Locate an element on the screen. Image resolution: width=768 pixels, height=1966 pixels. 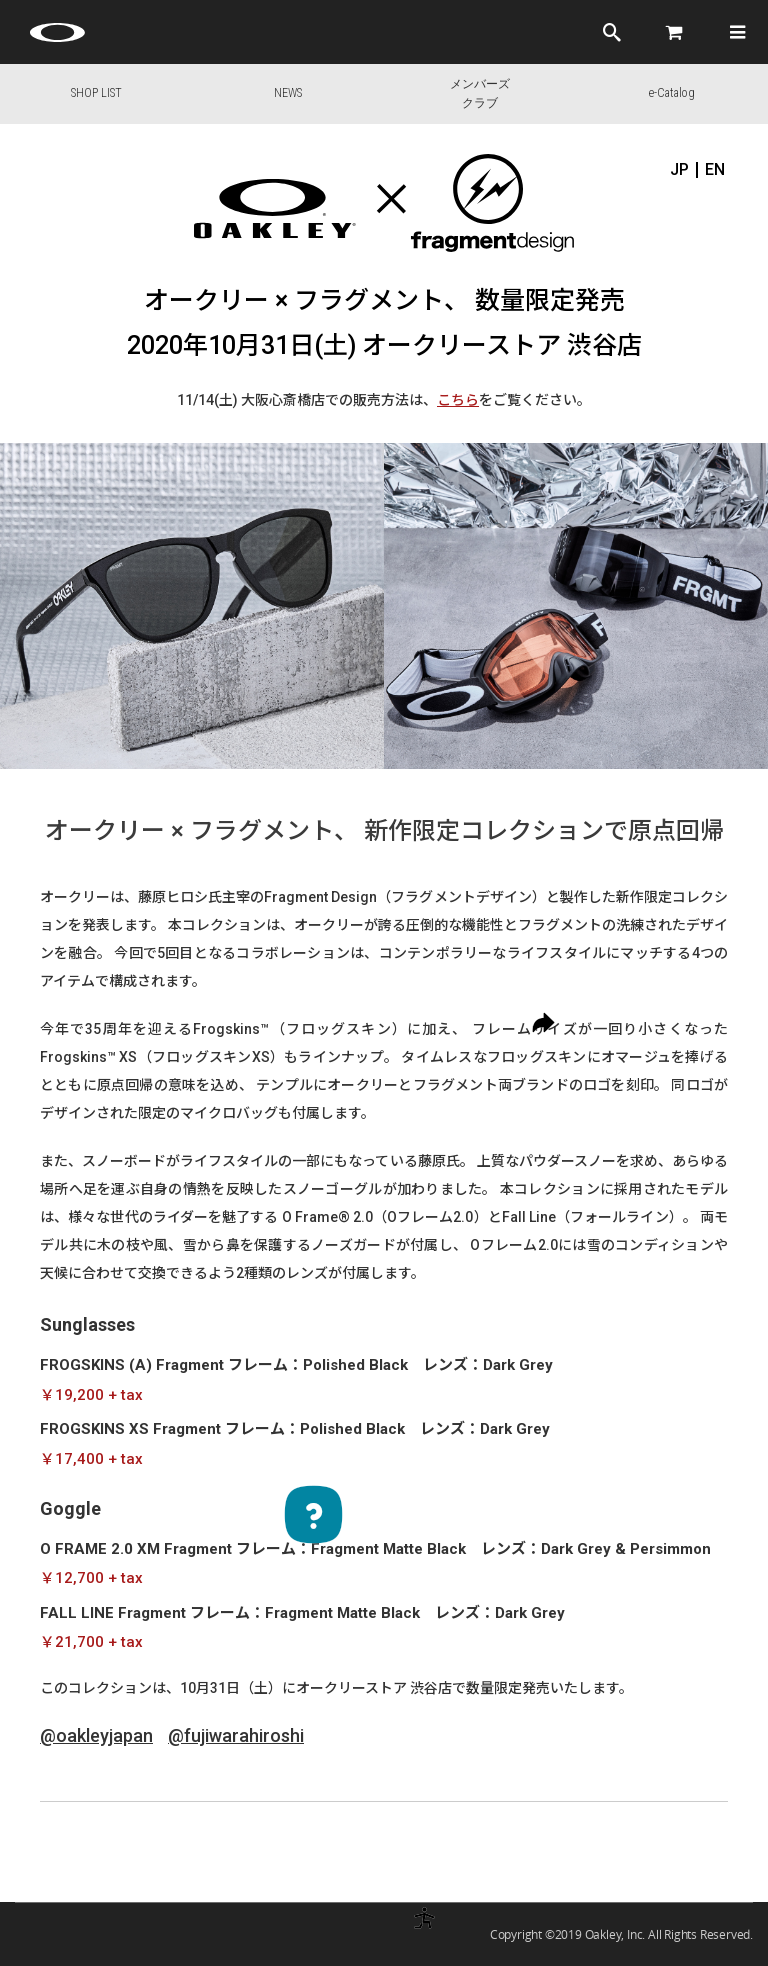
share or forward content is located at coordinates (543, 1022).